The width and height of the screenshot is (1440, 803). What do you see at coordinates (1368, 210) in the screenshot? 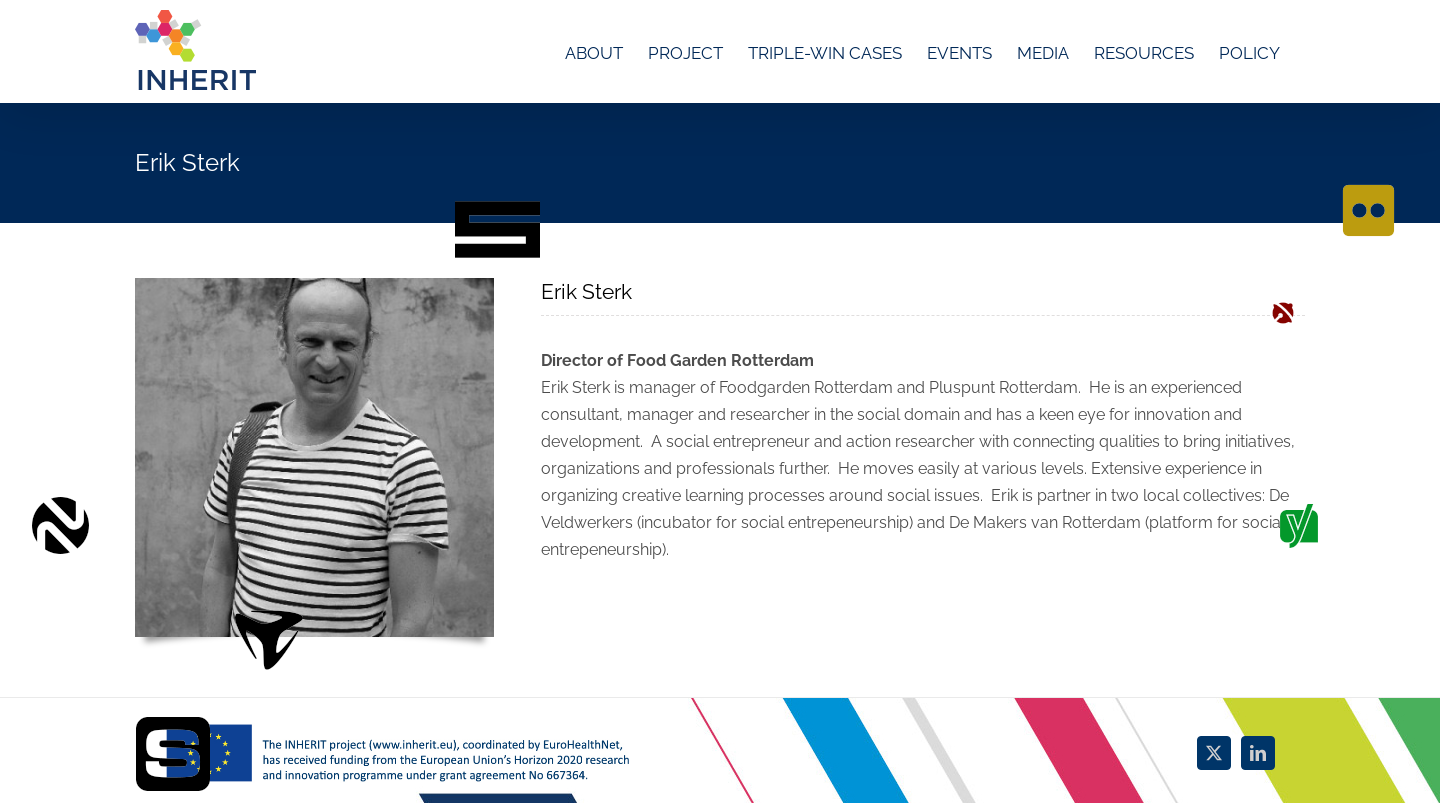
I see `open flickr app` at bounding box center [1368, 210].